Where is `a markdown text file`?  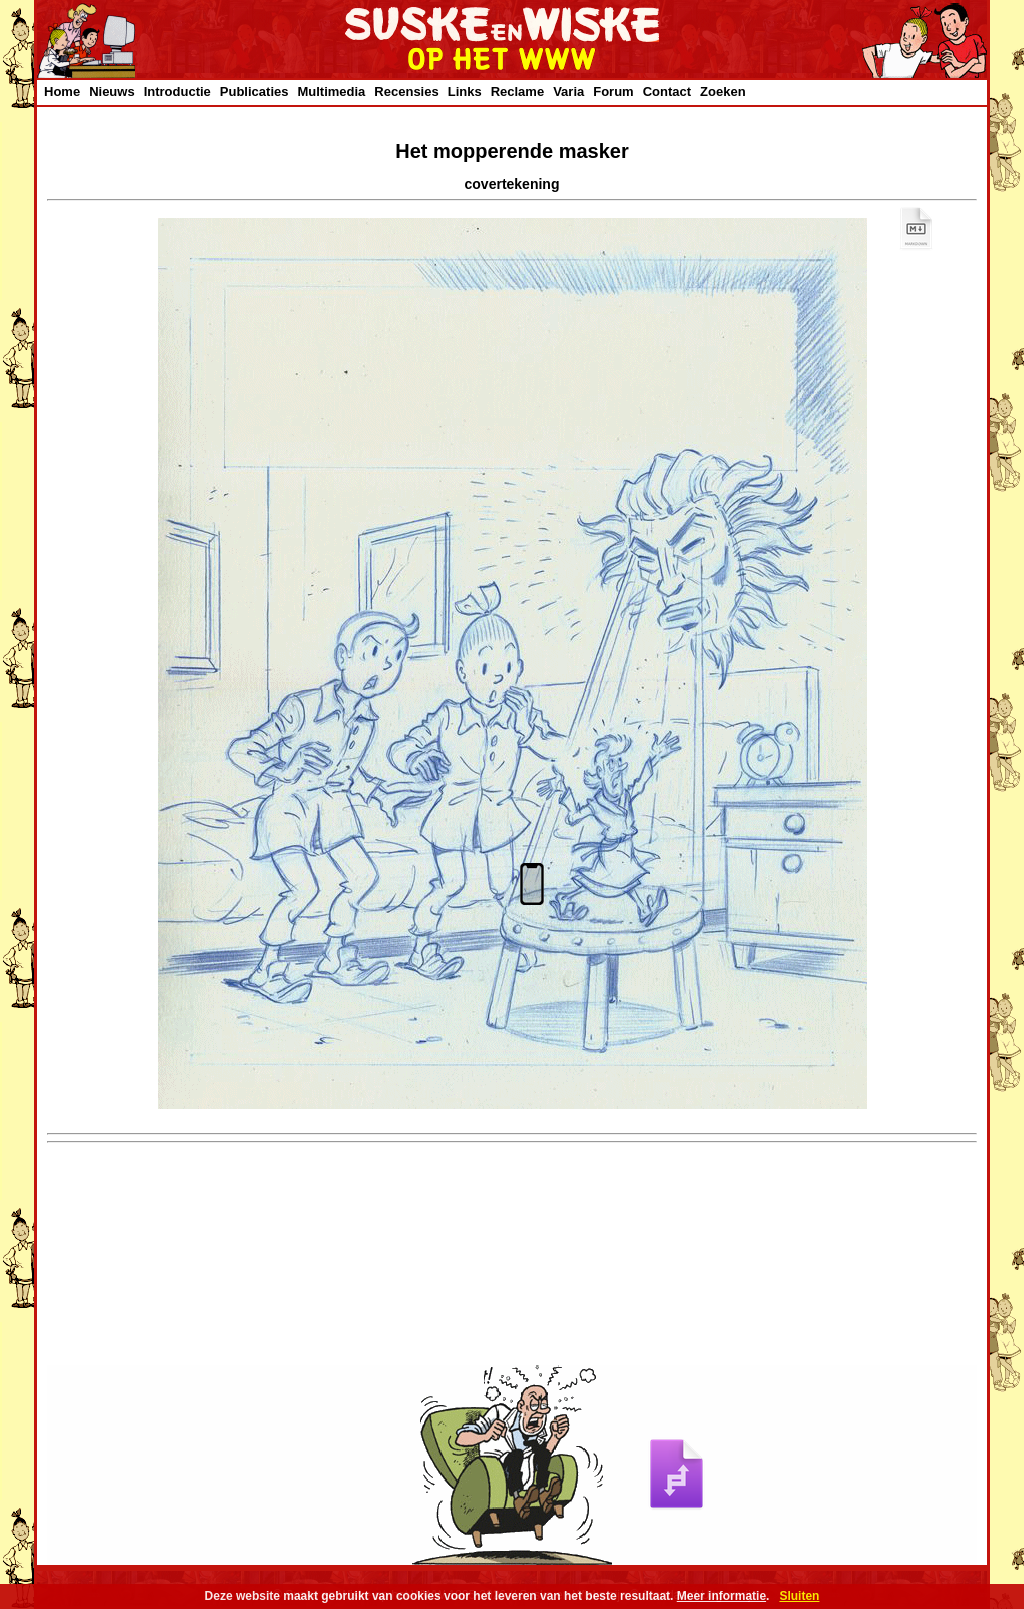 a markdown text file is located at coordinates (916, 229).